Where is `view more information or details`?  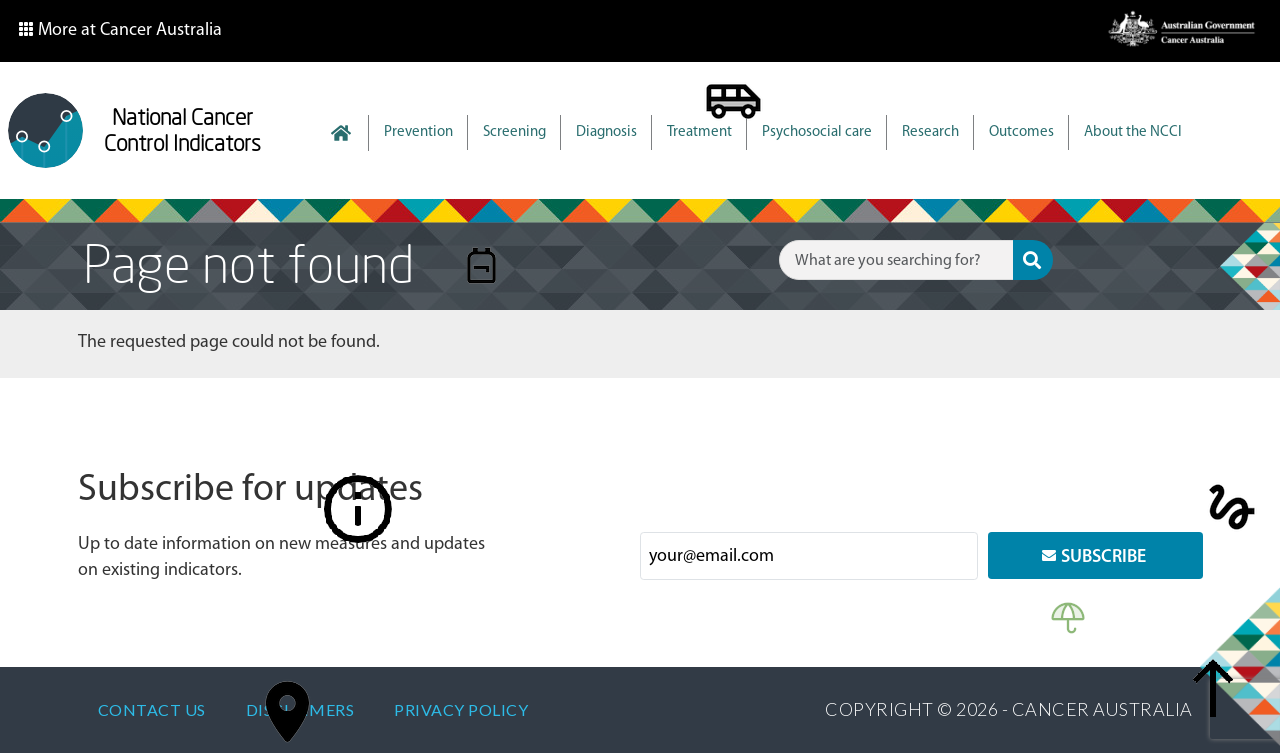 view more information or details is located at coordinates (358, 509).